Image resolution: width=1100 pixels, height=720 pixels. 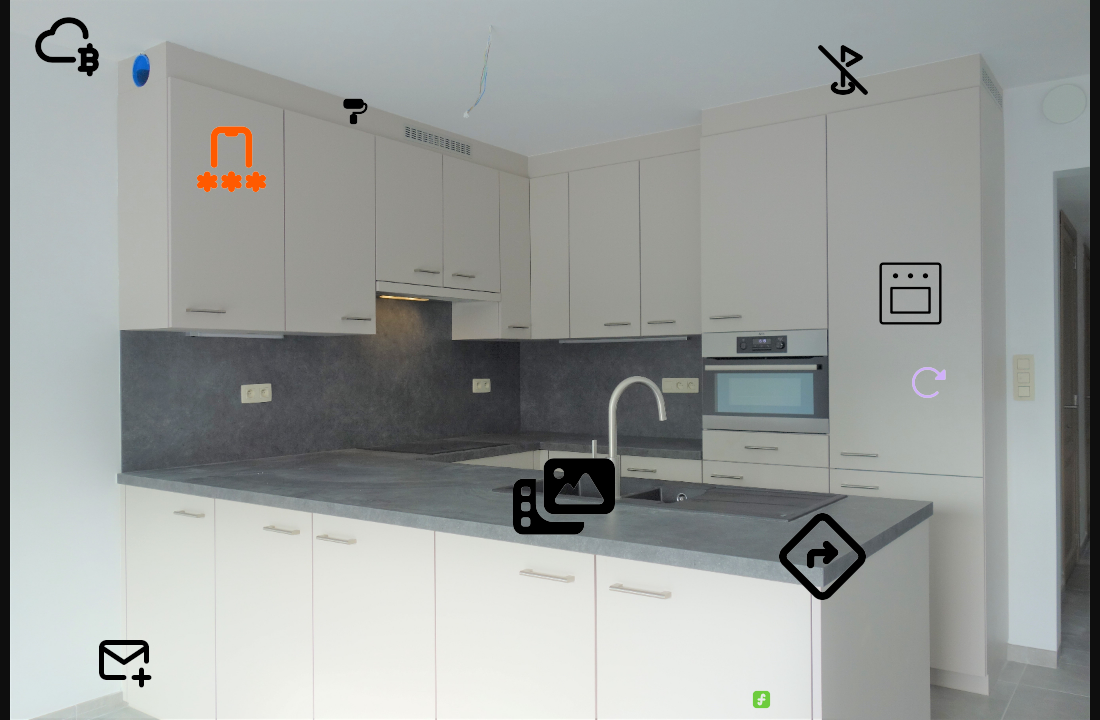 What do you see at coordinates (353, 111) in the screenshot?
I see `access painting or drawing tools` at bounding box center [353, 111].